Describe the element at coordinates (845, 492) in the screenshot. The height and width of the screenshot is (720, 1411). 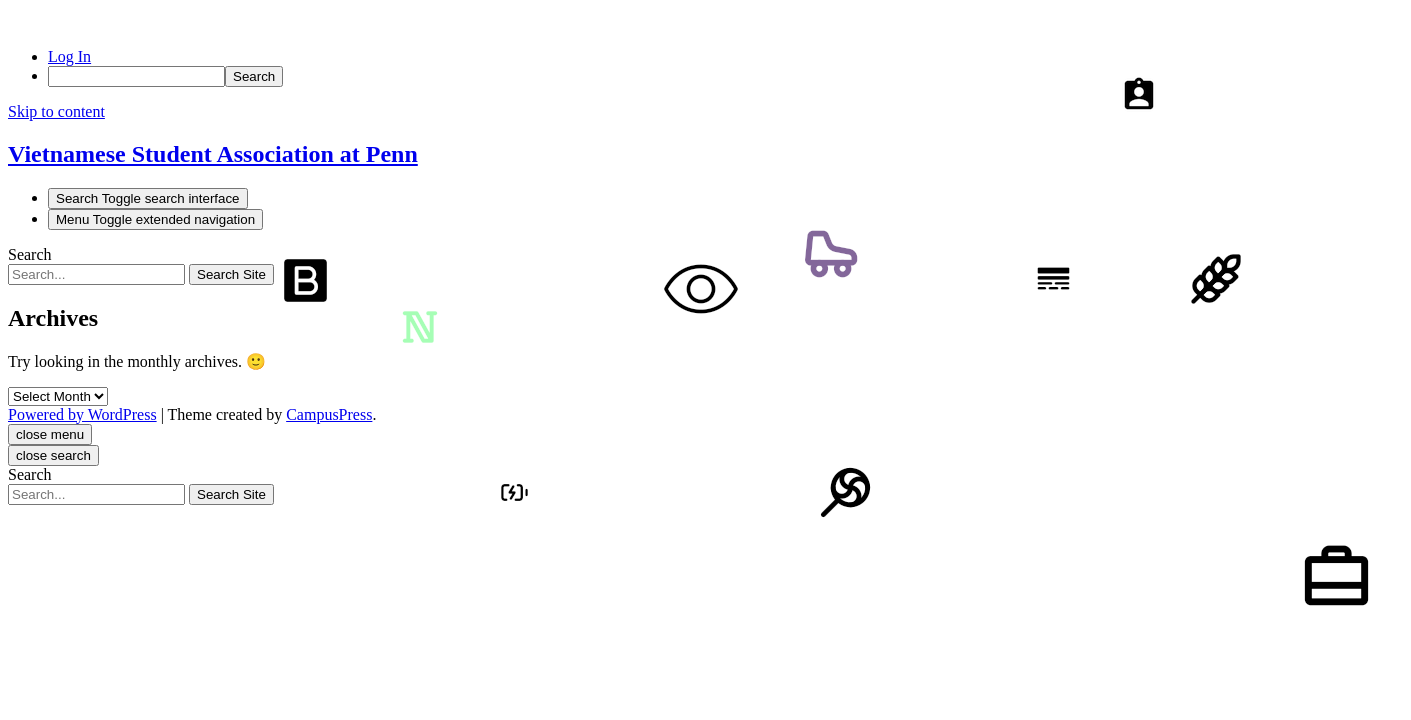
I see `access candy or sweets category` at that location.